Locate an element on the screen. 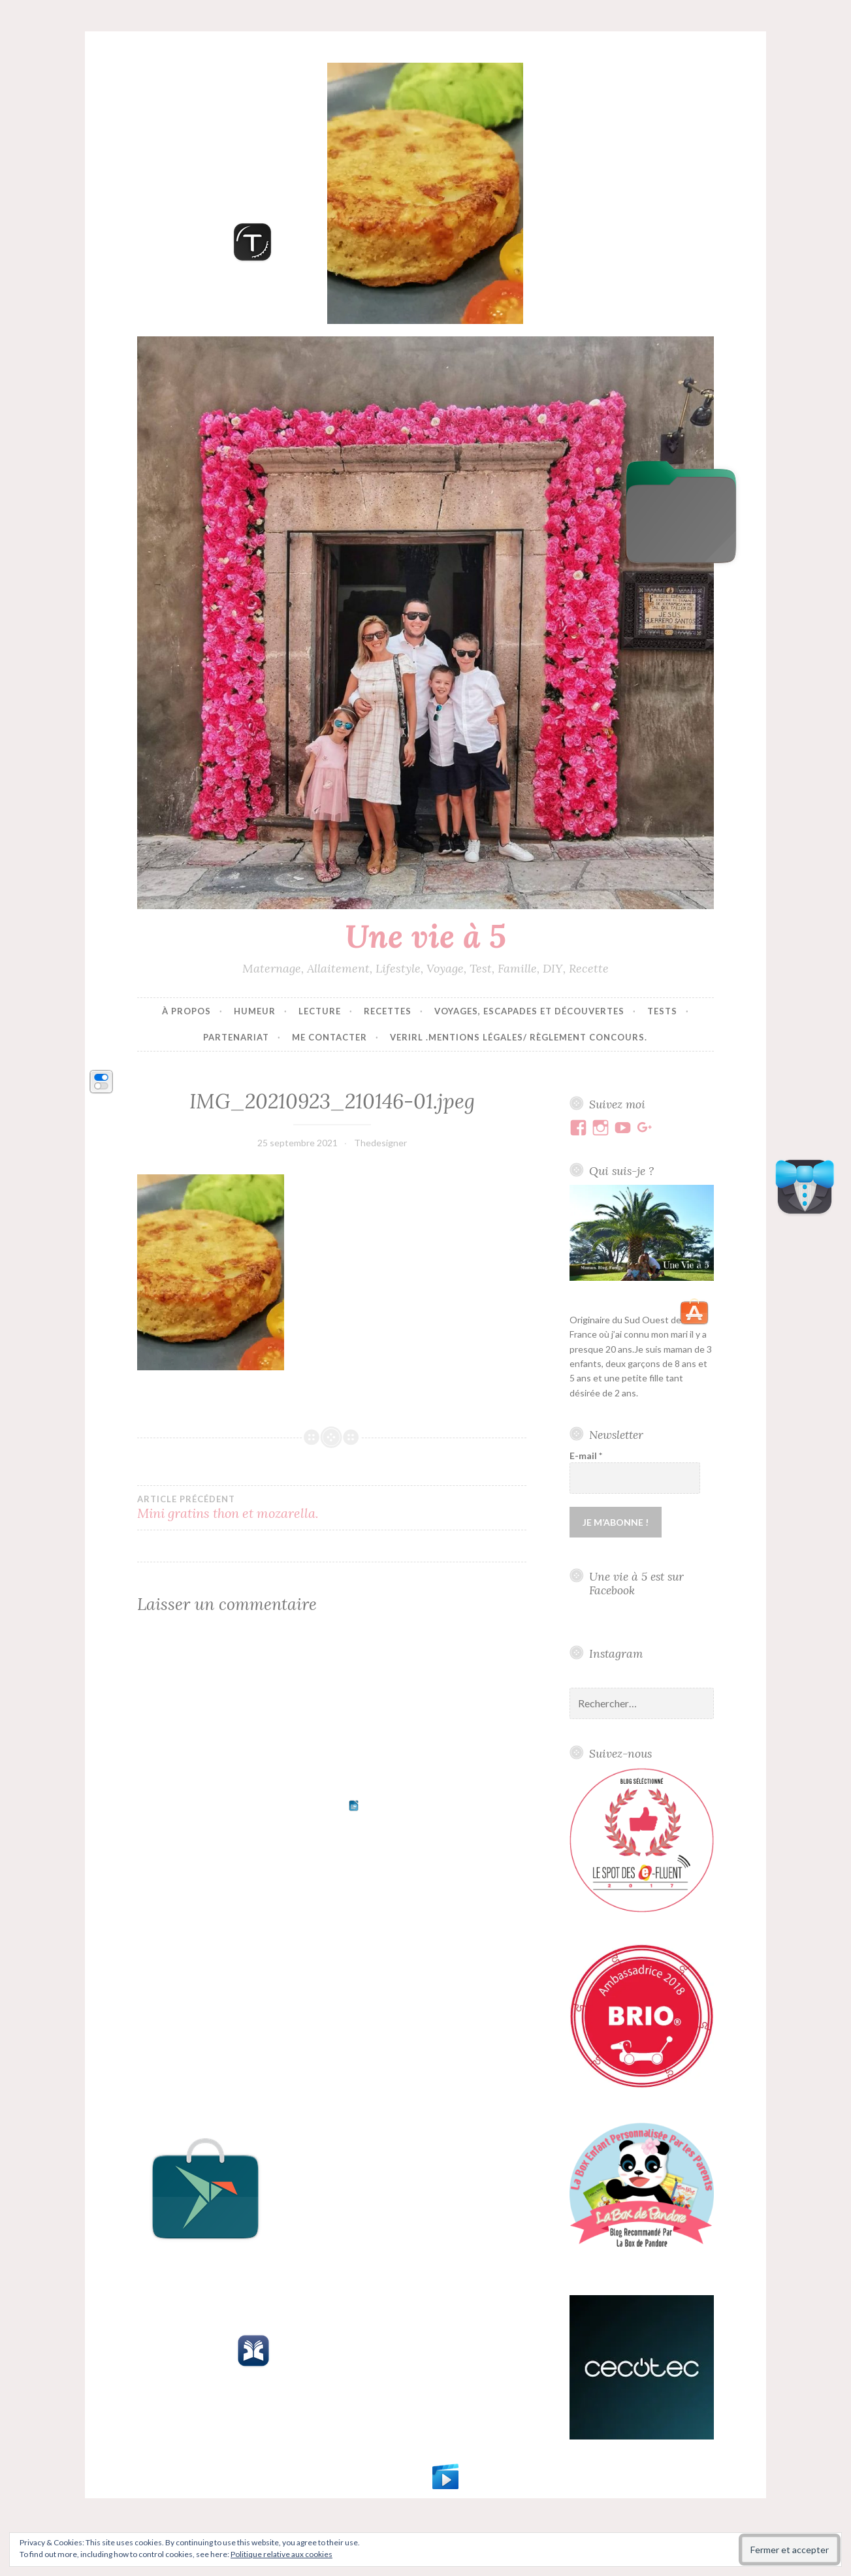  open system tweaks or customization settings is located at coordinates (101, 1082).